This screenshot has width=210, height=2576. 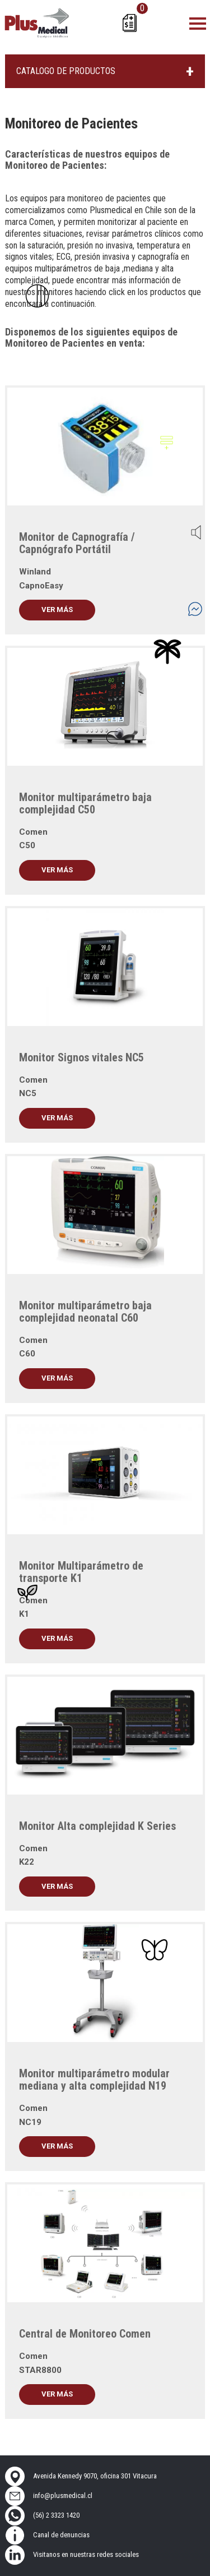 What do you see at coordinates (27, 1592) in the screenshot?
I see `view plant care or gardening features` at bounding box center [27, 1592].